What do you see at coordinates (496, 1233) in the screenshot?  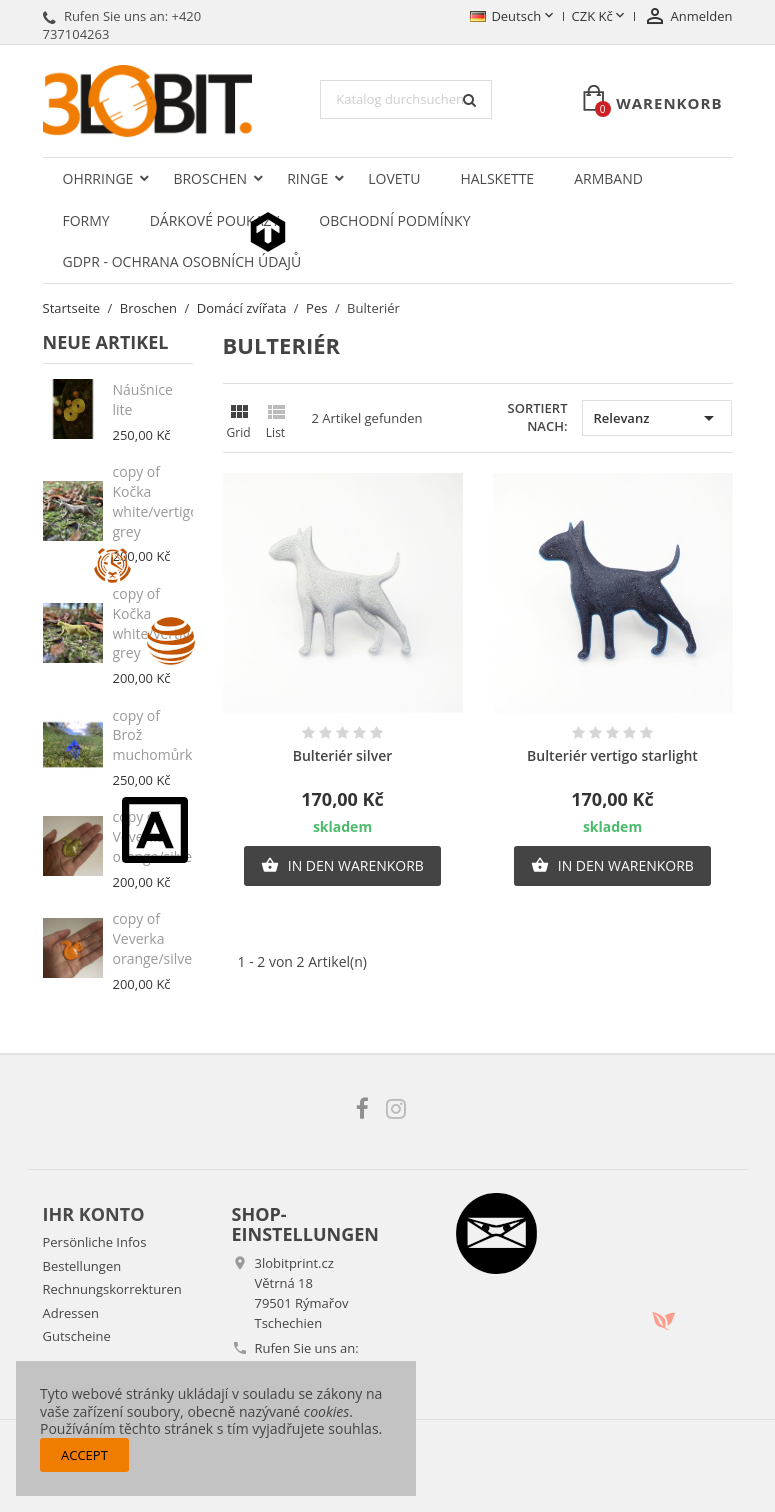 I see `open invoice ninja app` at bounding box center [496, 1233].